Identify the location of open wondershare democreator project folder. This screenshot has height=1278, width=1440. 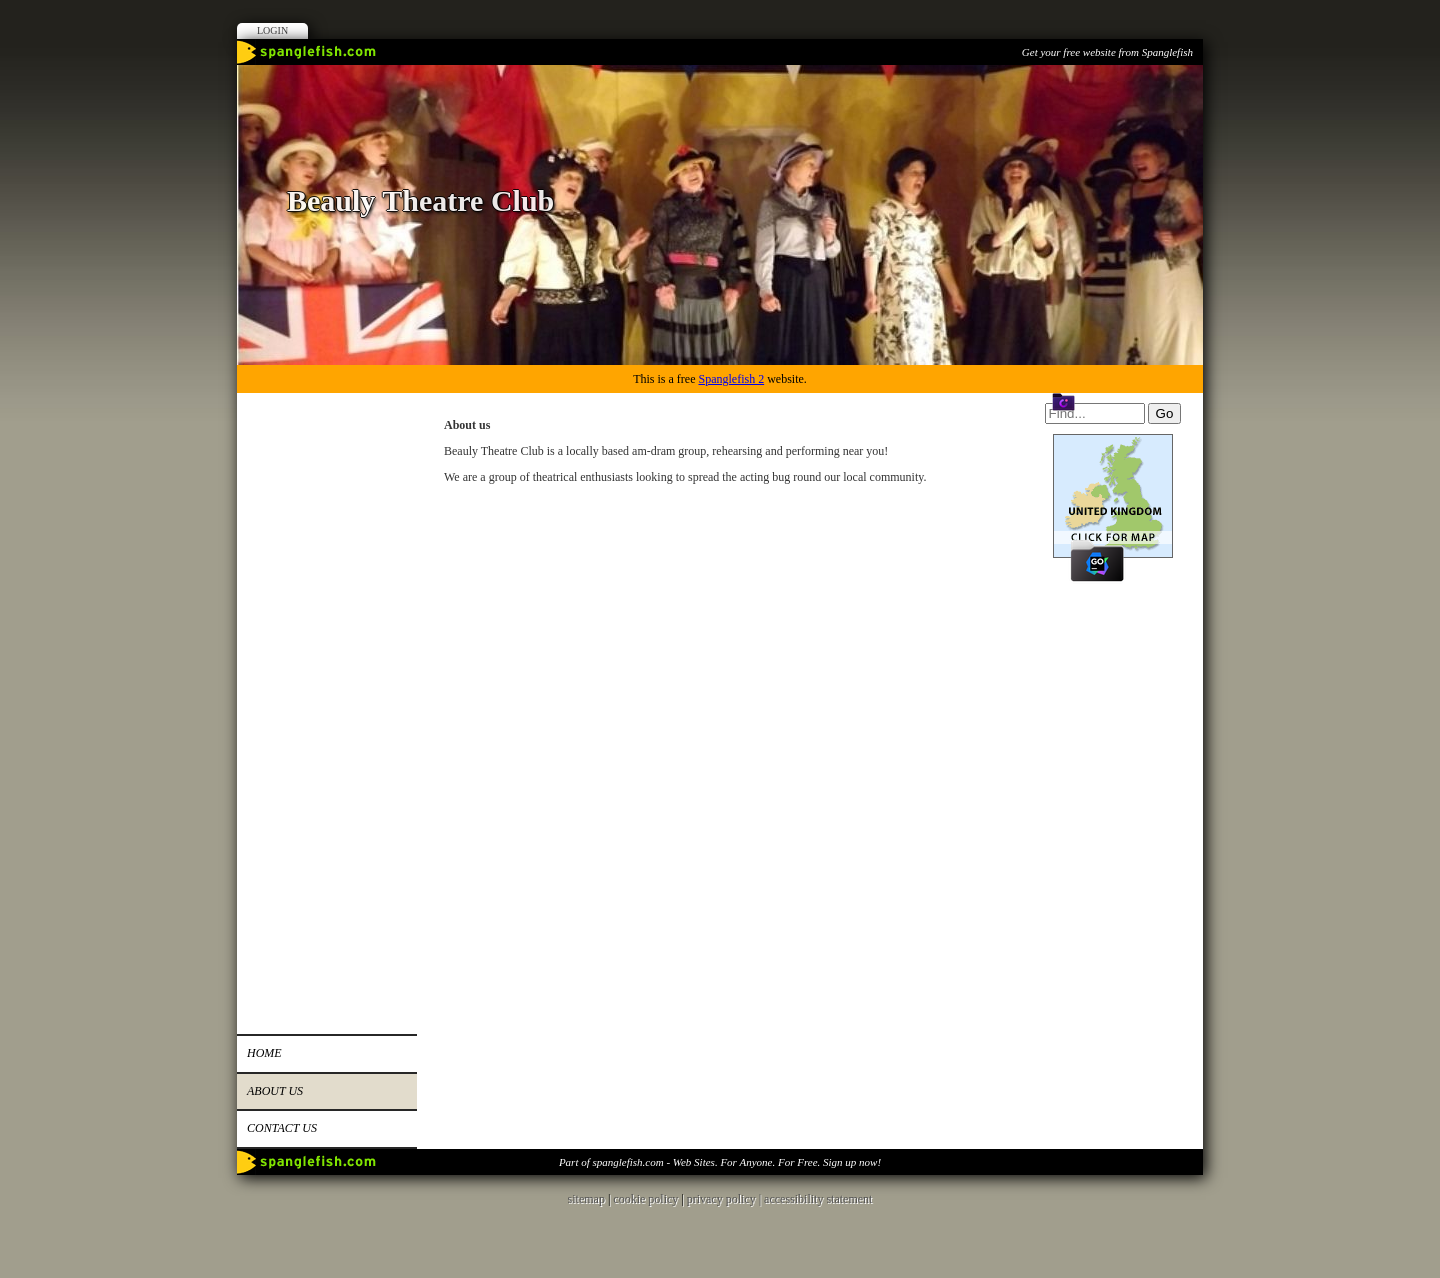
(1063, 402).